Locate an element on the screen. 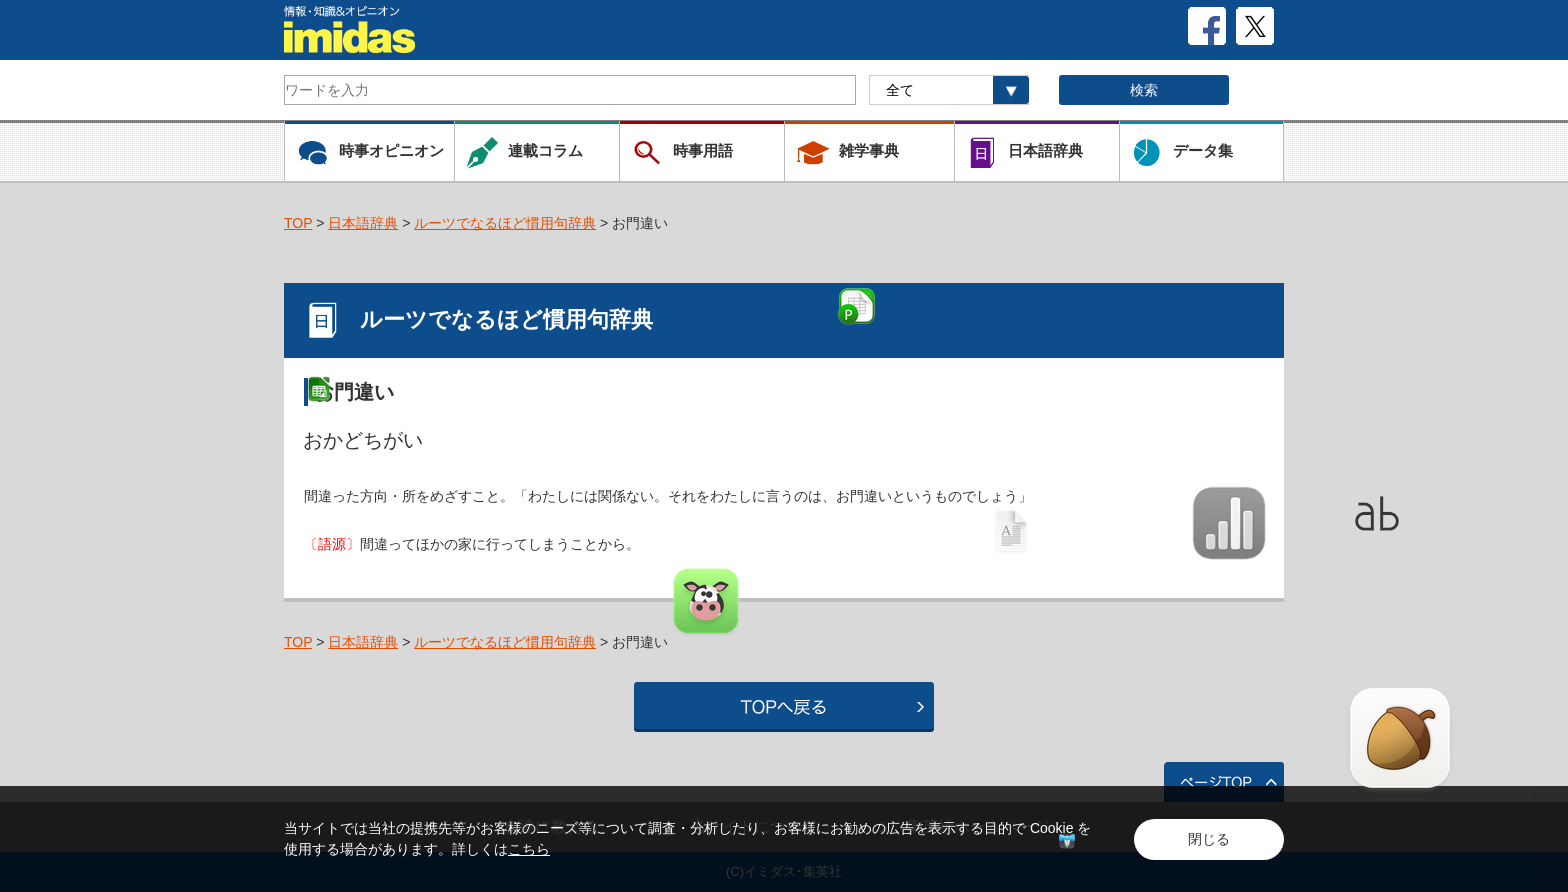 The width and height of the screenshot is (1568, 892). open numbers spreadsheet app is located at coordinates (1229, 523).